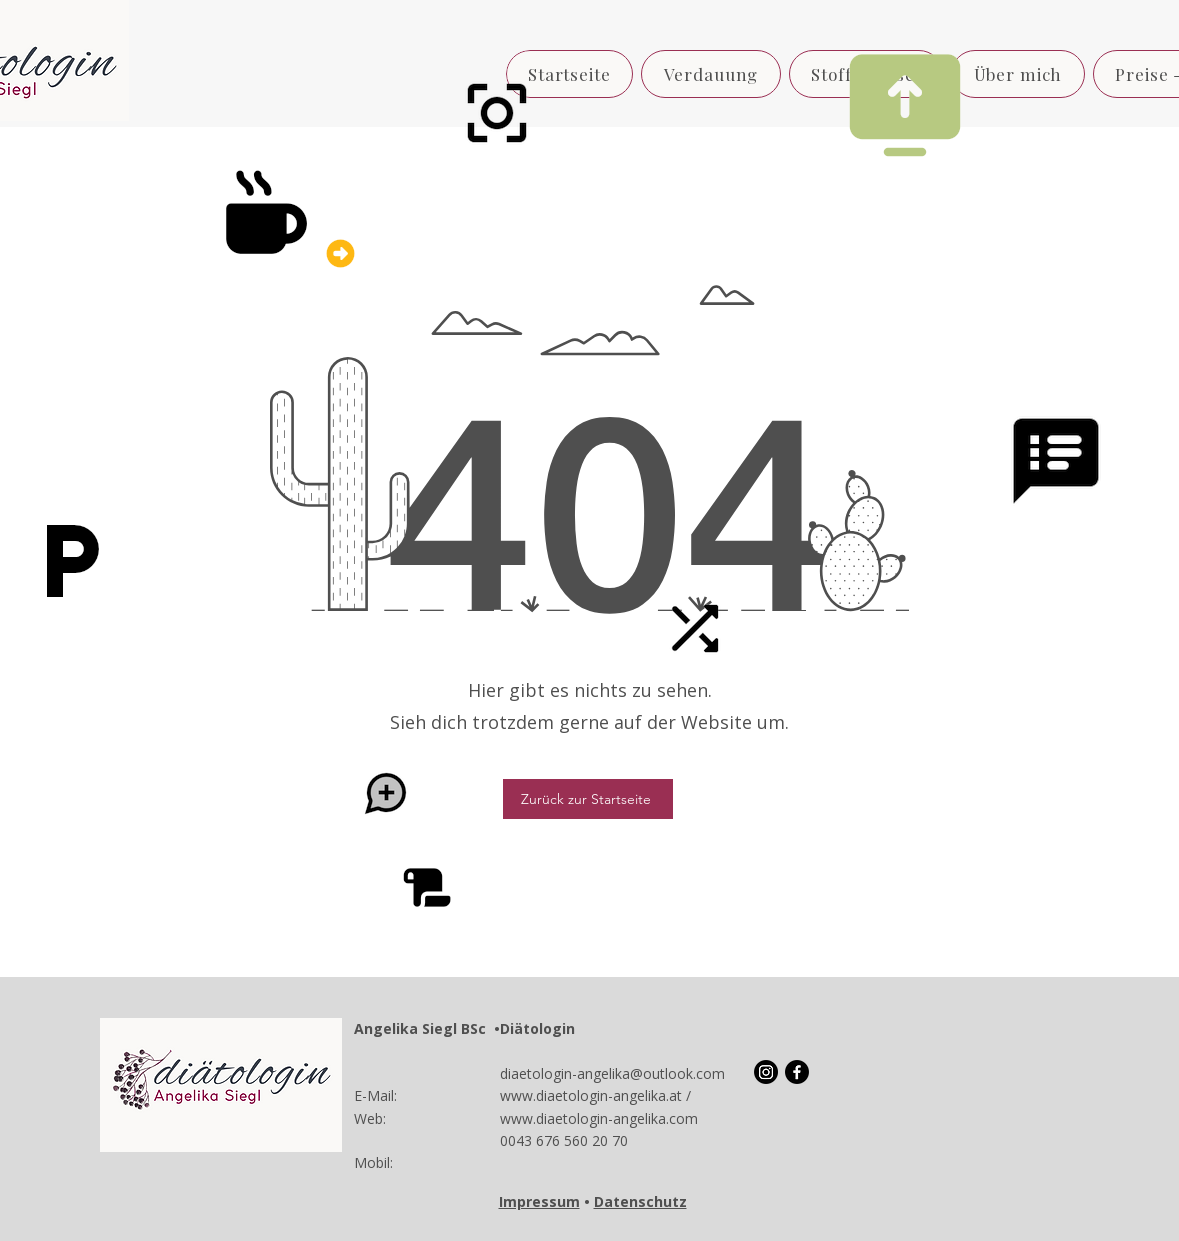 The height and width of the screenshot is (1241, 1179). Describe the element at coordinates (340, 253) in the screenshot. I see `go to next item or step` at that location.